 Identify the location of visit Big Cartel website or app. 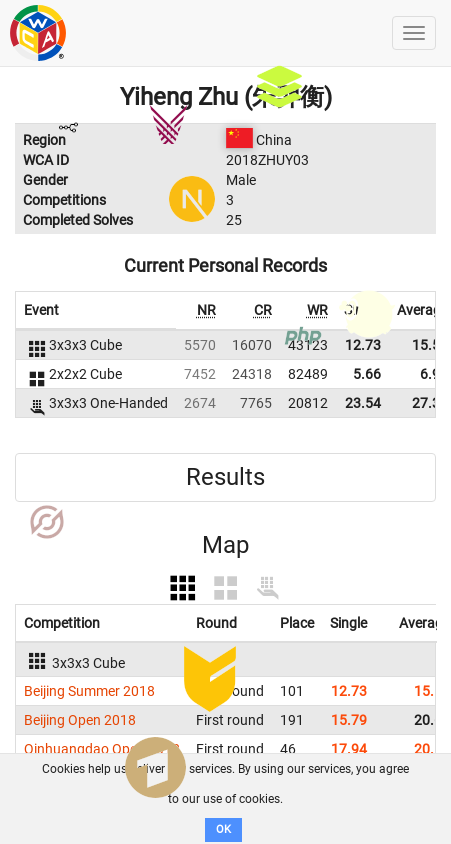
(210, 679).